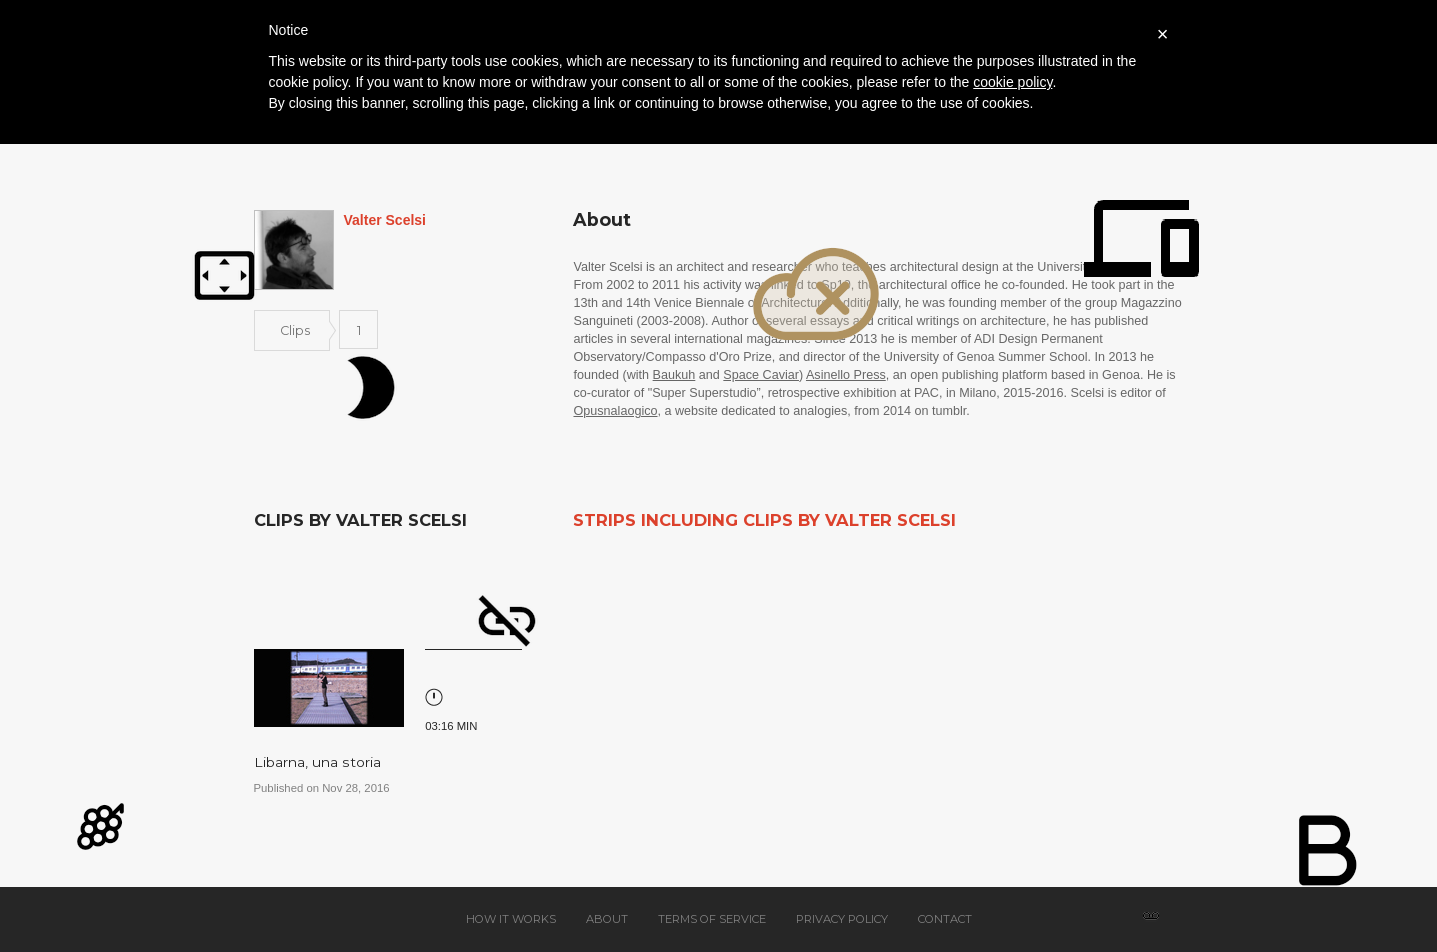 The width and height of the screenshot is (1437, 952). I want to click on indicates grape or wine-related content, so click(100, 826).